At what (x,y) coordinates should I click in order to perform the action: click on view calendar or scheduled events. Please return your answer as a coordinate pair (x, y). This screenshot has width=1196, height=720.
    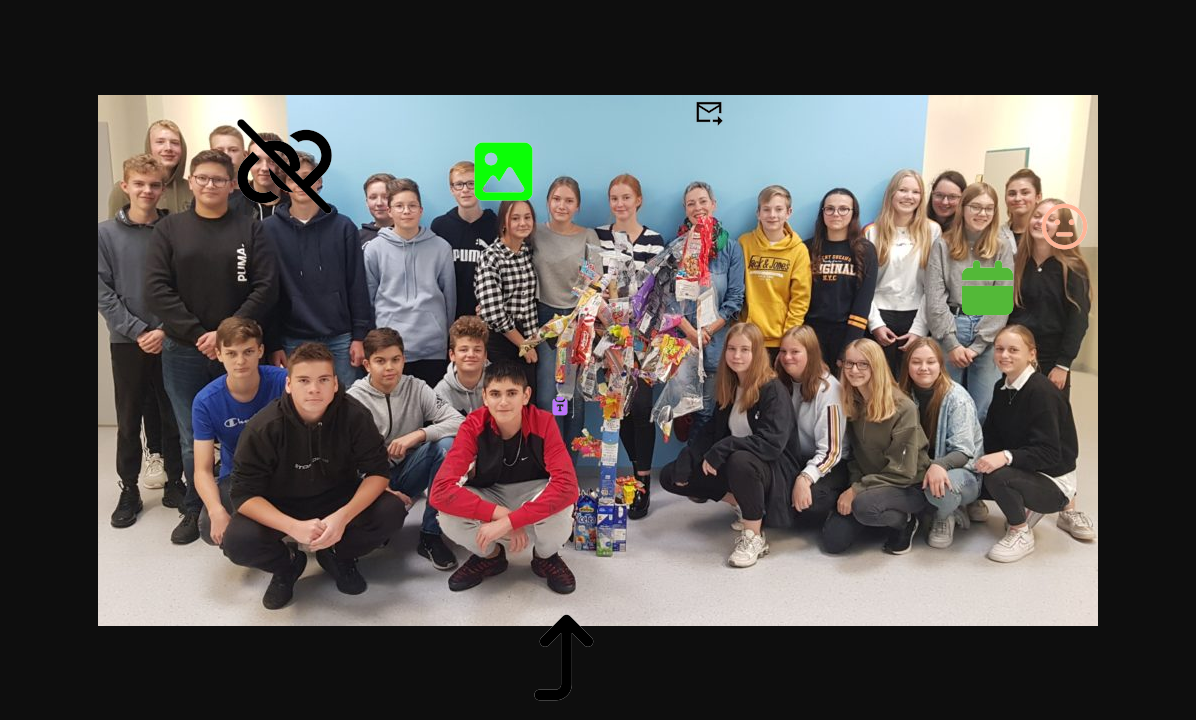
    Looking at the image, I should click on (987, 289).